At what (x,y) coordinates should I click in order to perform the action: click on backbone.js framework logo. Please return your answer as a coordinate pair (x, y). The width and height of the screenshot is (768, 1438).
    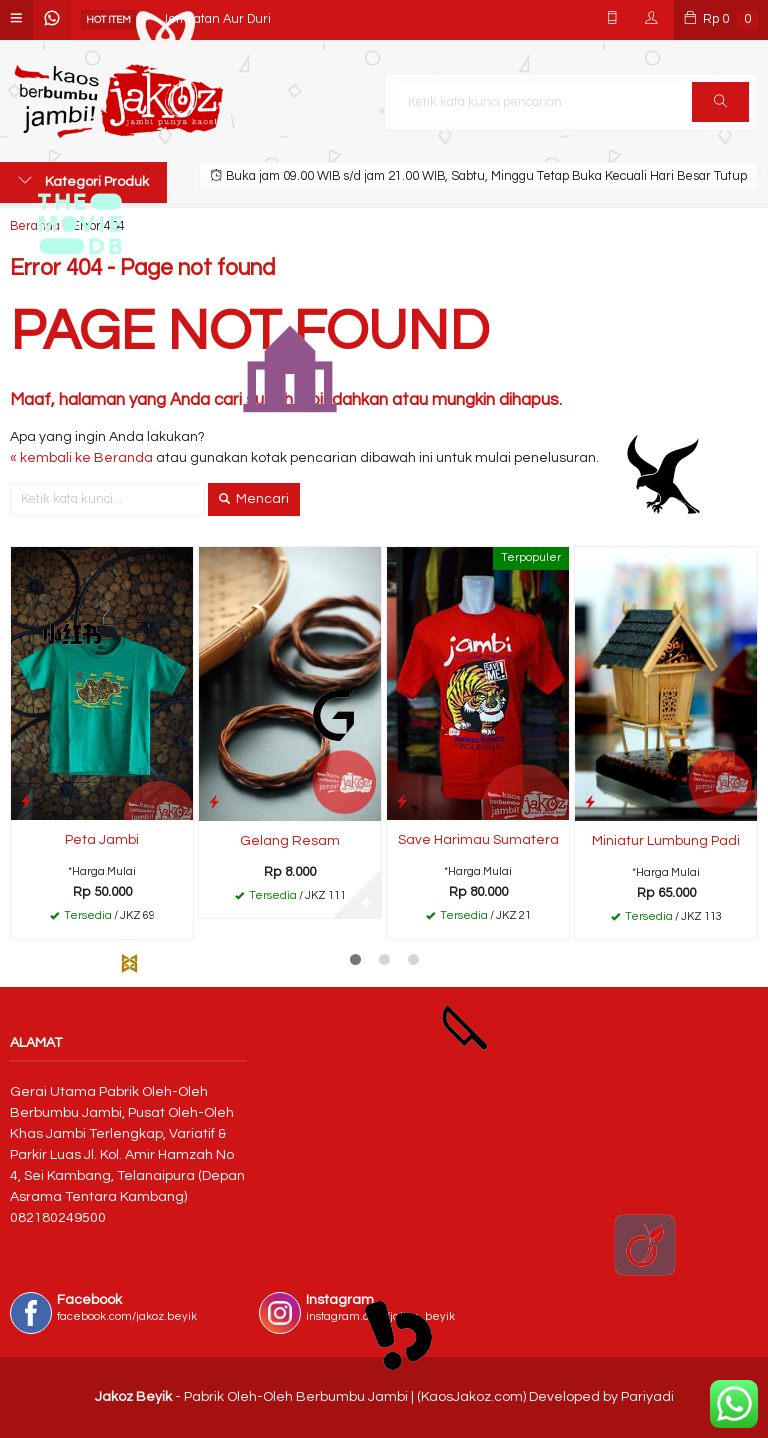
    Looking at the image, I should click on (129, 963).